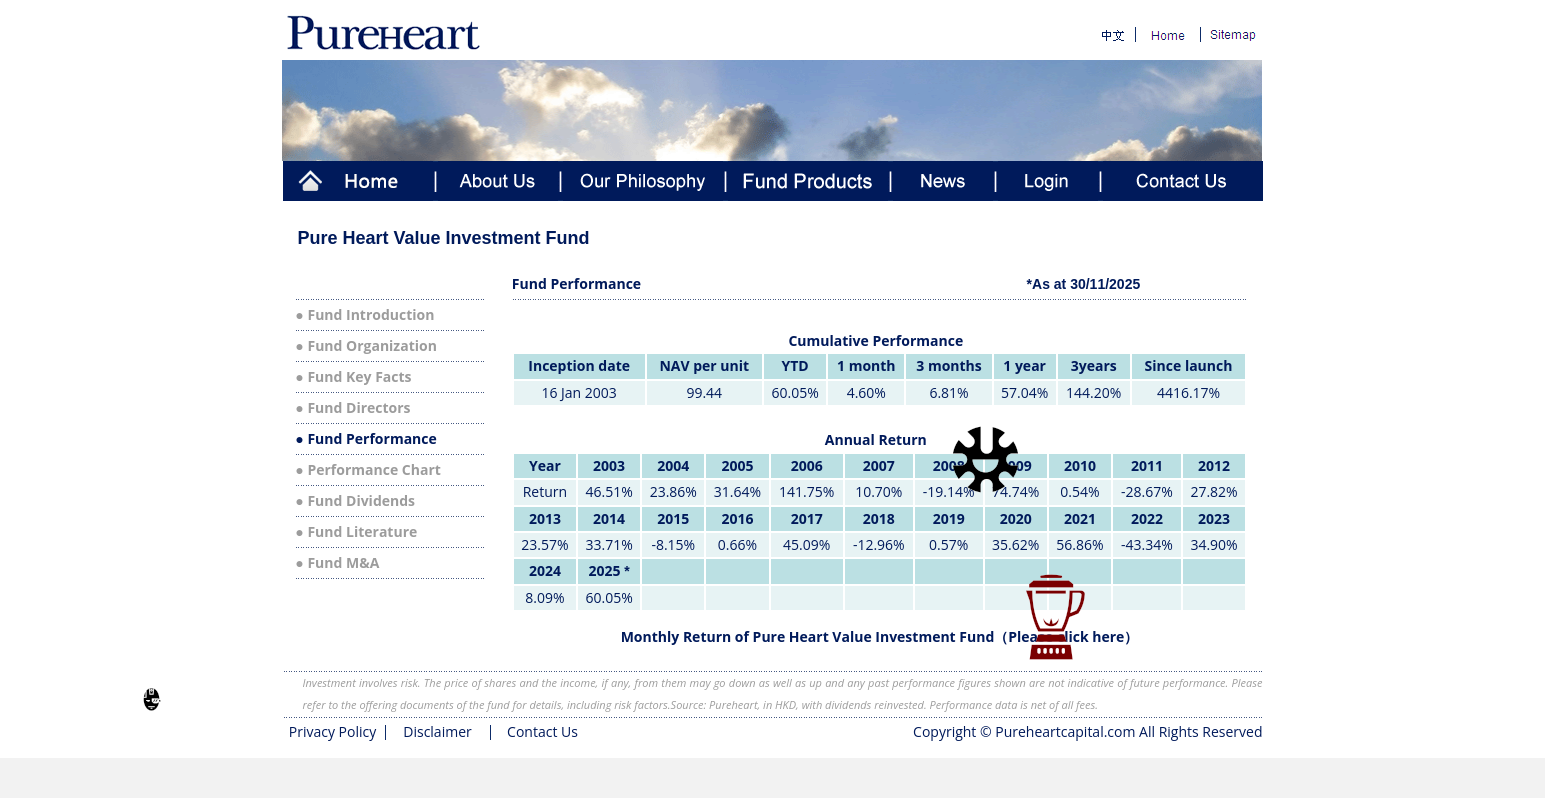 This screenshot has width=1545, height=798. Describe the element at coordinates (1051, 617) in the screenshot. I see `access blending or mixing tools` at that location.